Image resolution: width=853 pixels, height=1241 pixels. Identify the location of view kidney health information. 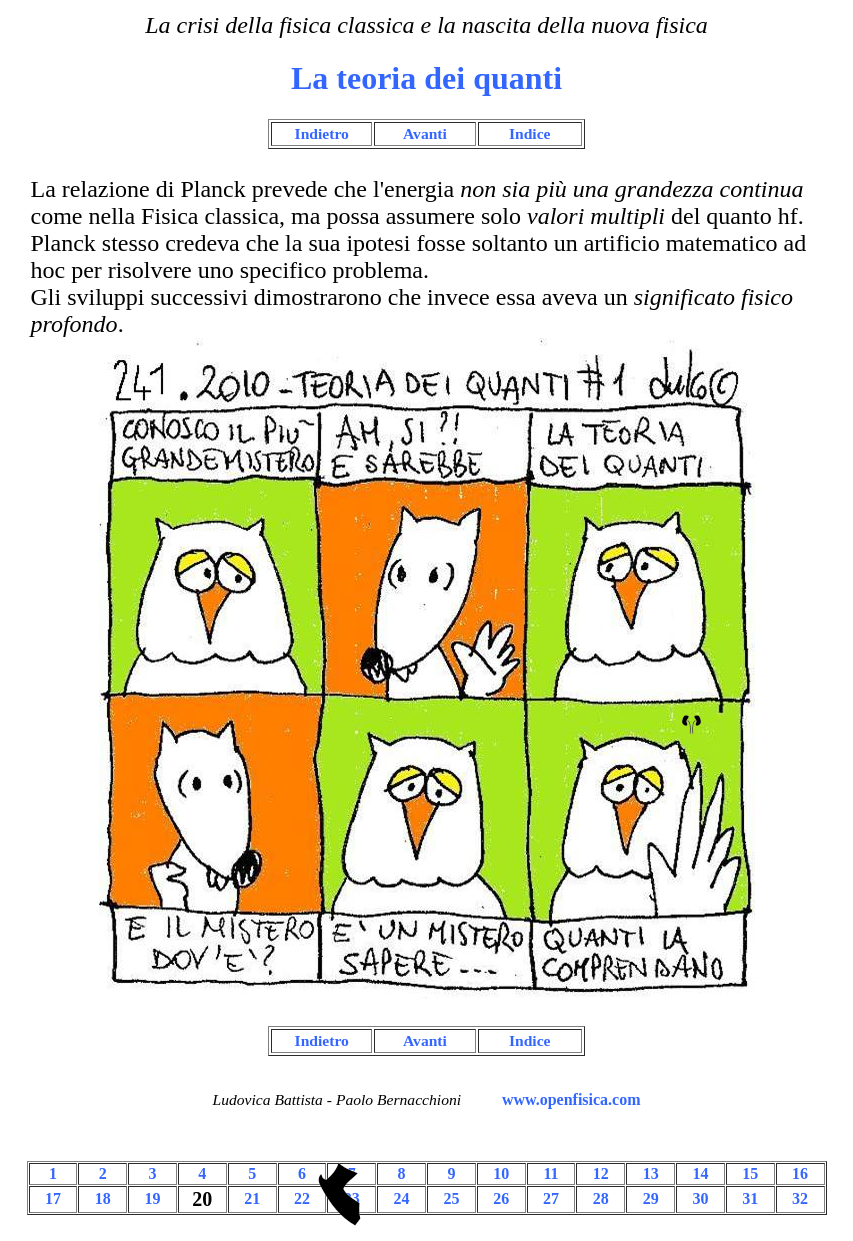
(691, 724).